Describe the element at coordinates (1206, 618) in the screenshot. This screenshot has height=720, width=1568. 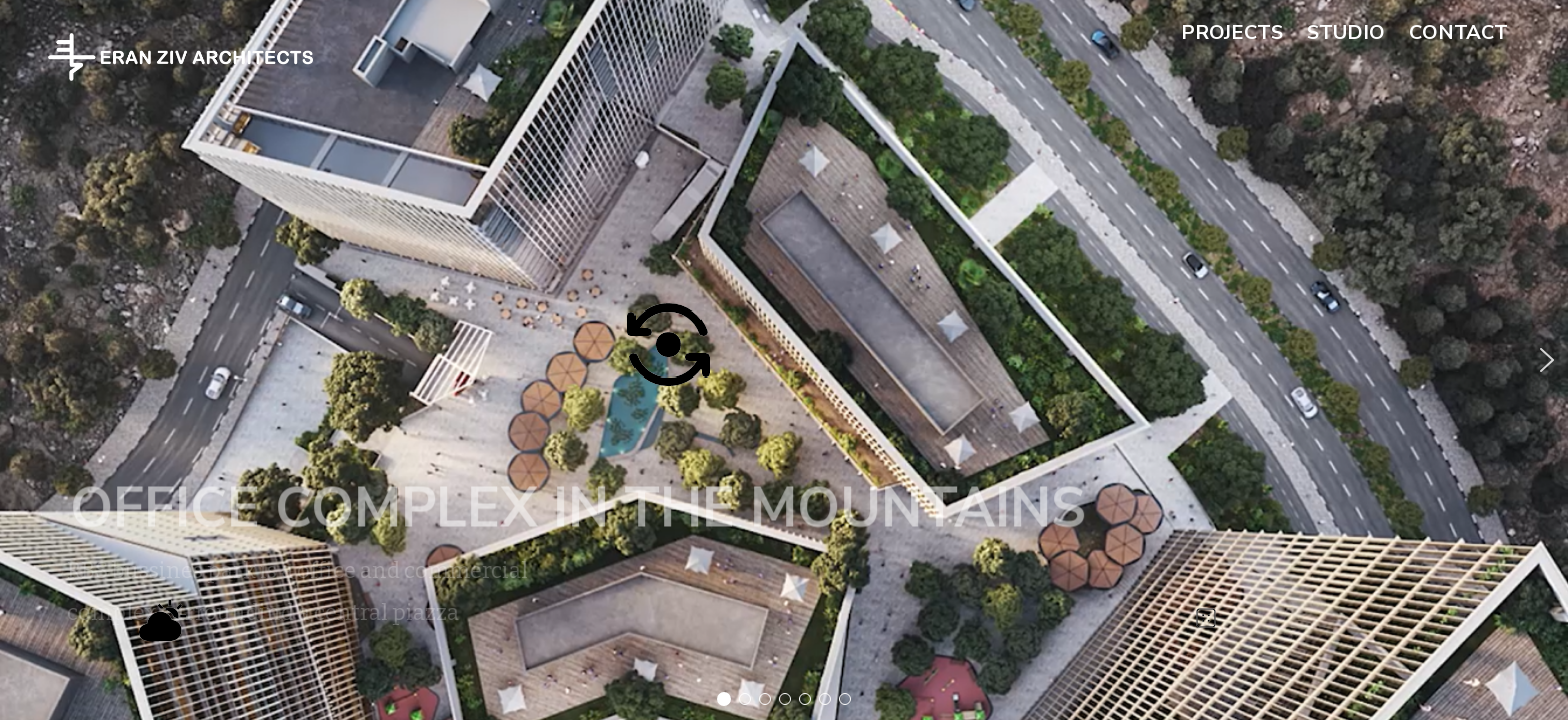
I see `roll or randomize with a value of four` at that location.